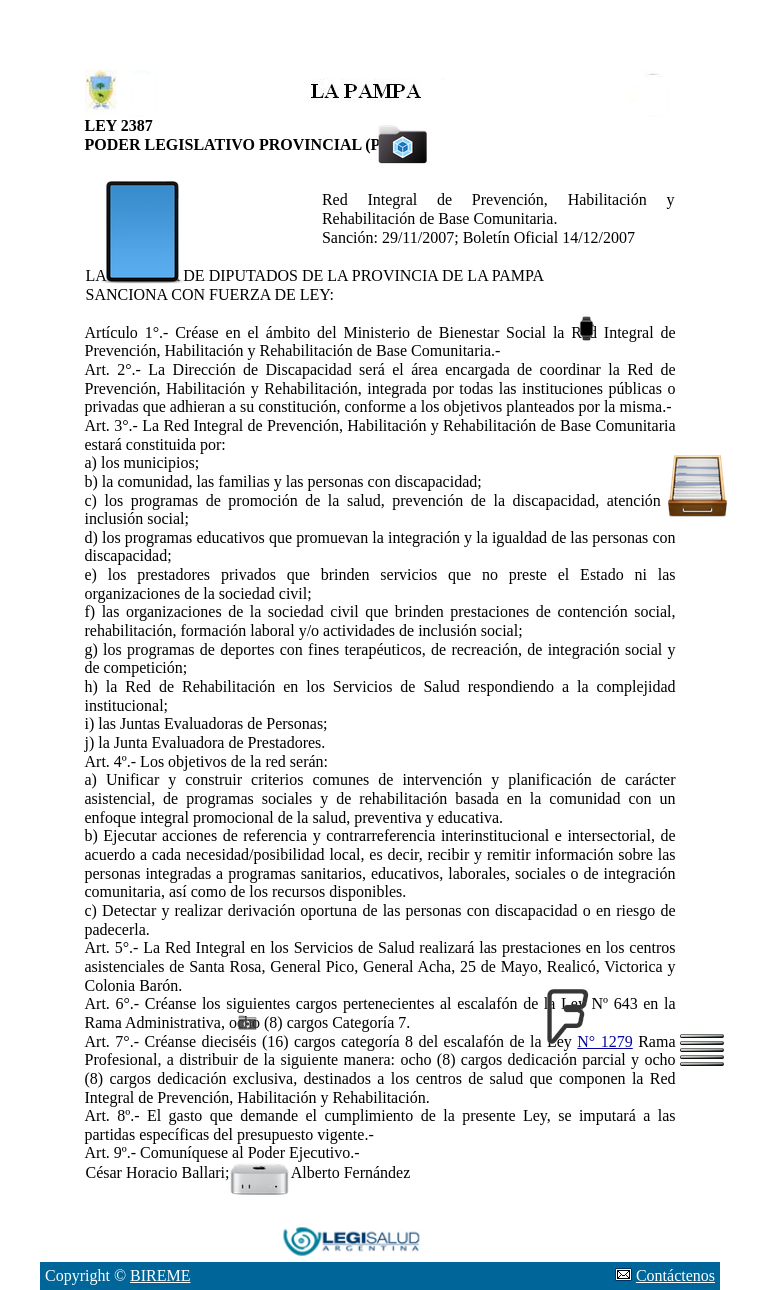  Describe the element at coordinates (702, 1050) in the screenshot. I see `justify text to fill both margins` at that location.